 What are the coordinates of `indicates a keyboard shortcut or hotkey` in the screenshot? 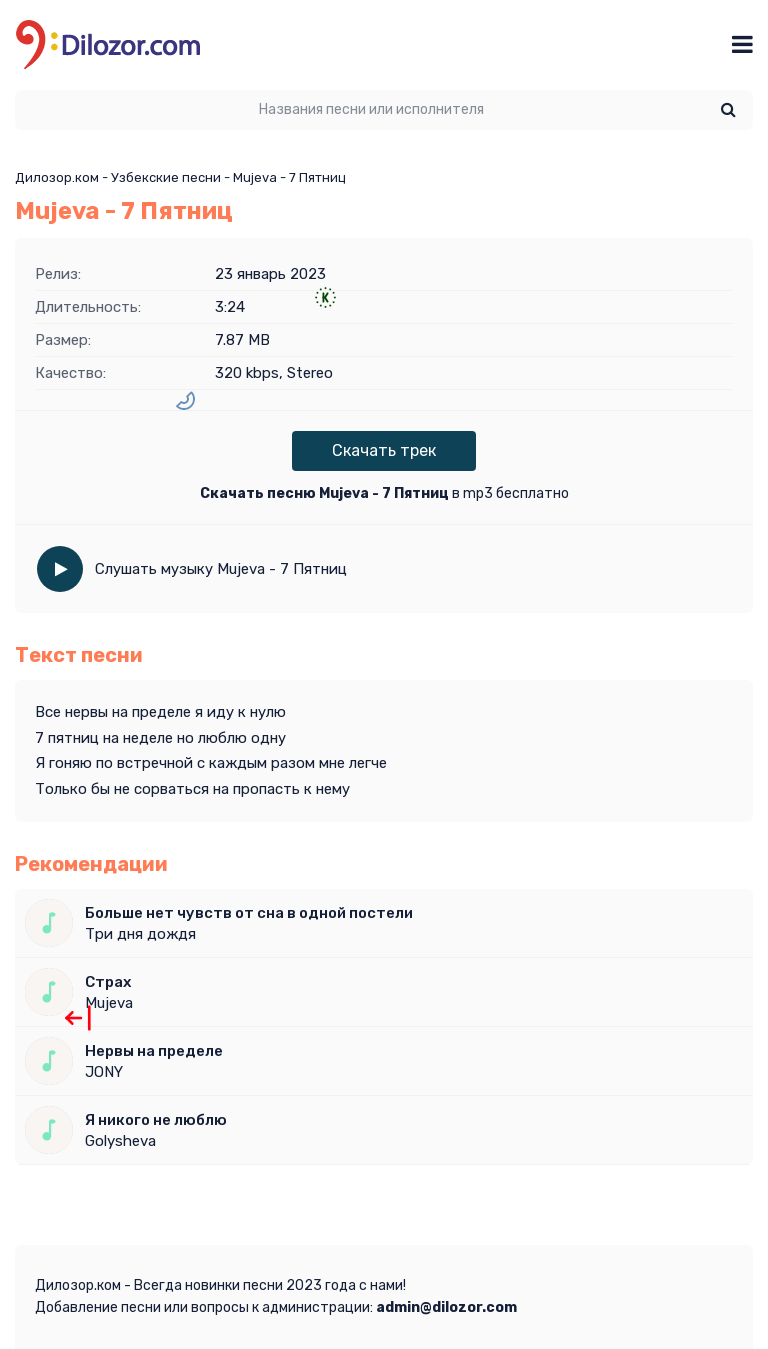 It's located at (325, 297).